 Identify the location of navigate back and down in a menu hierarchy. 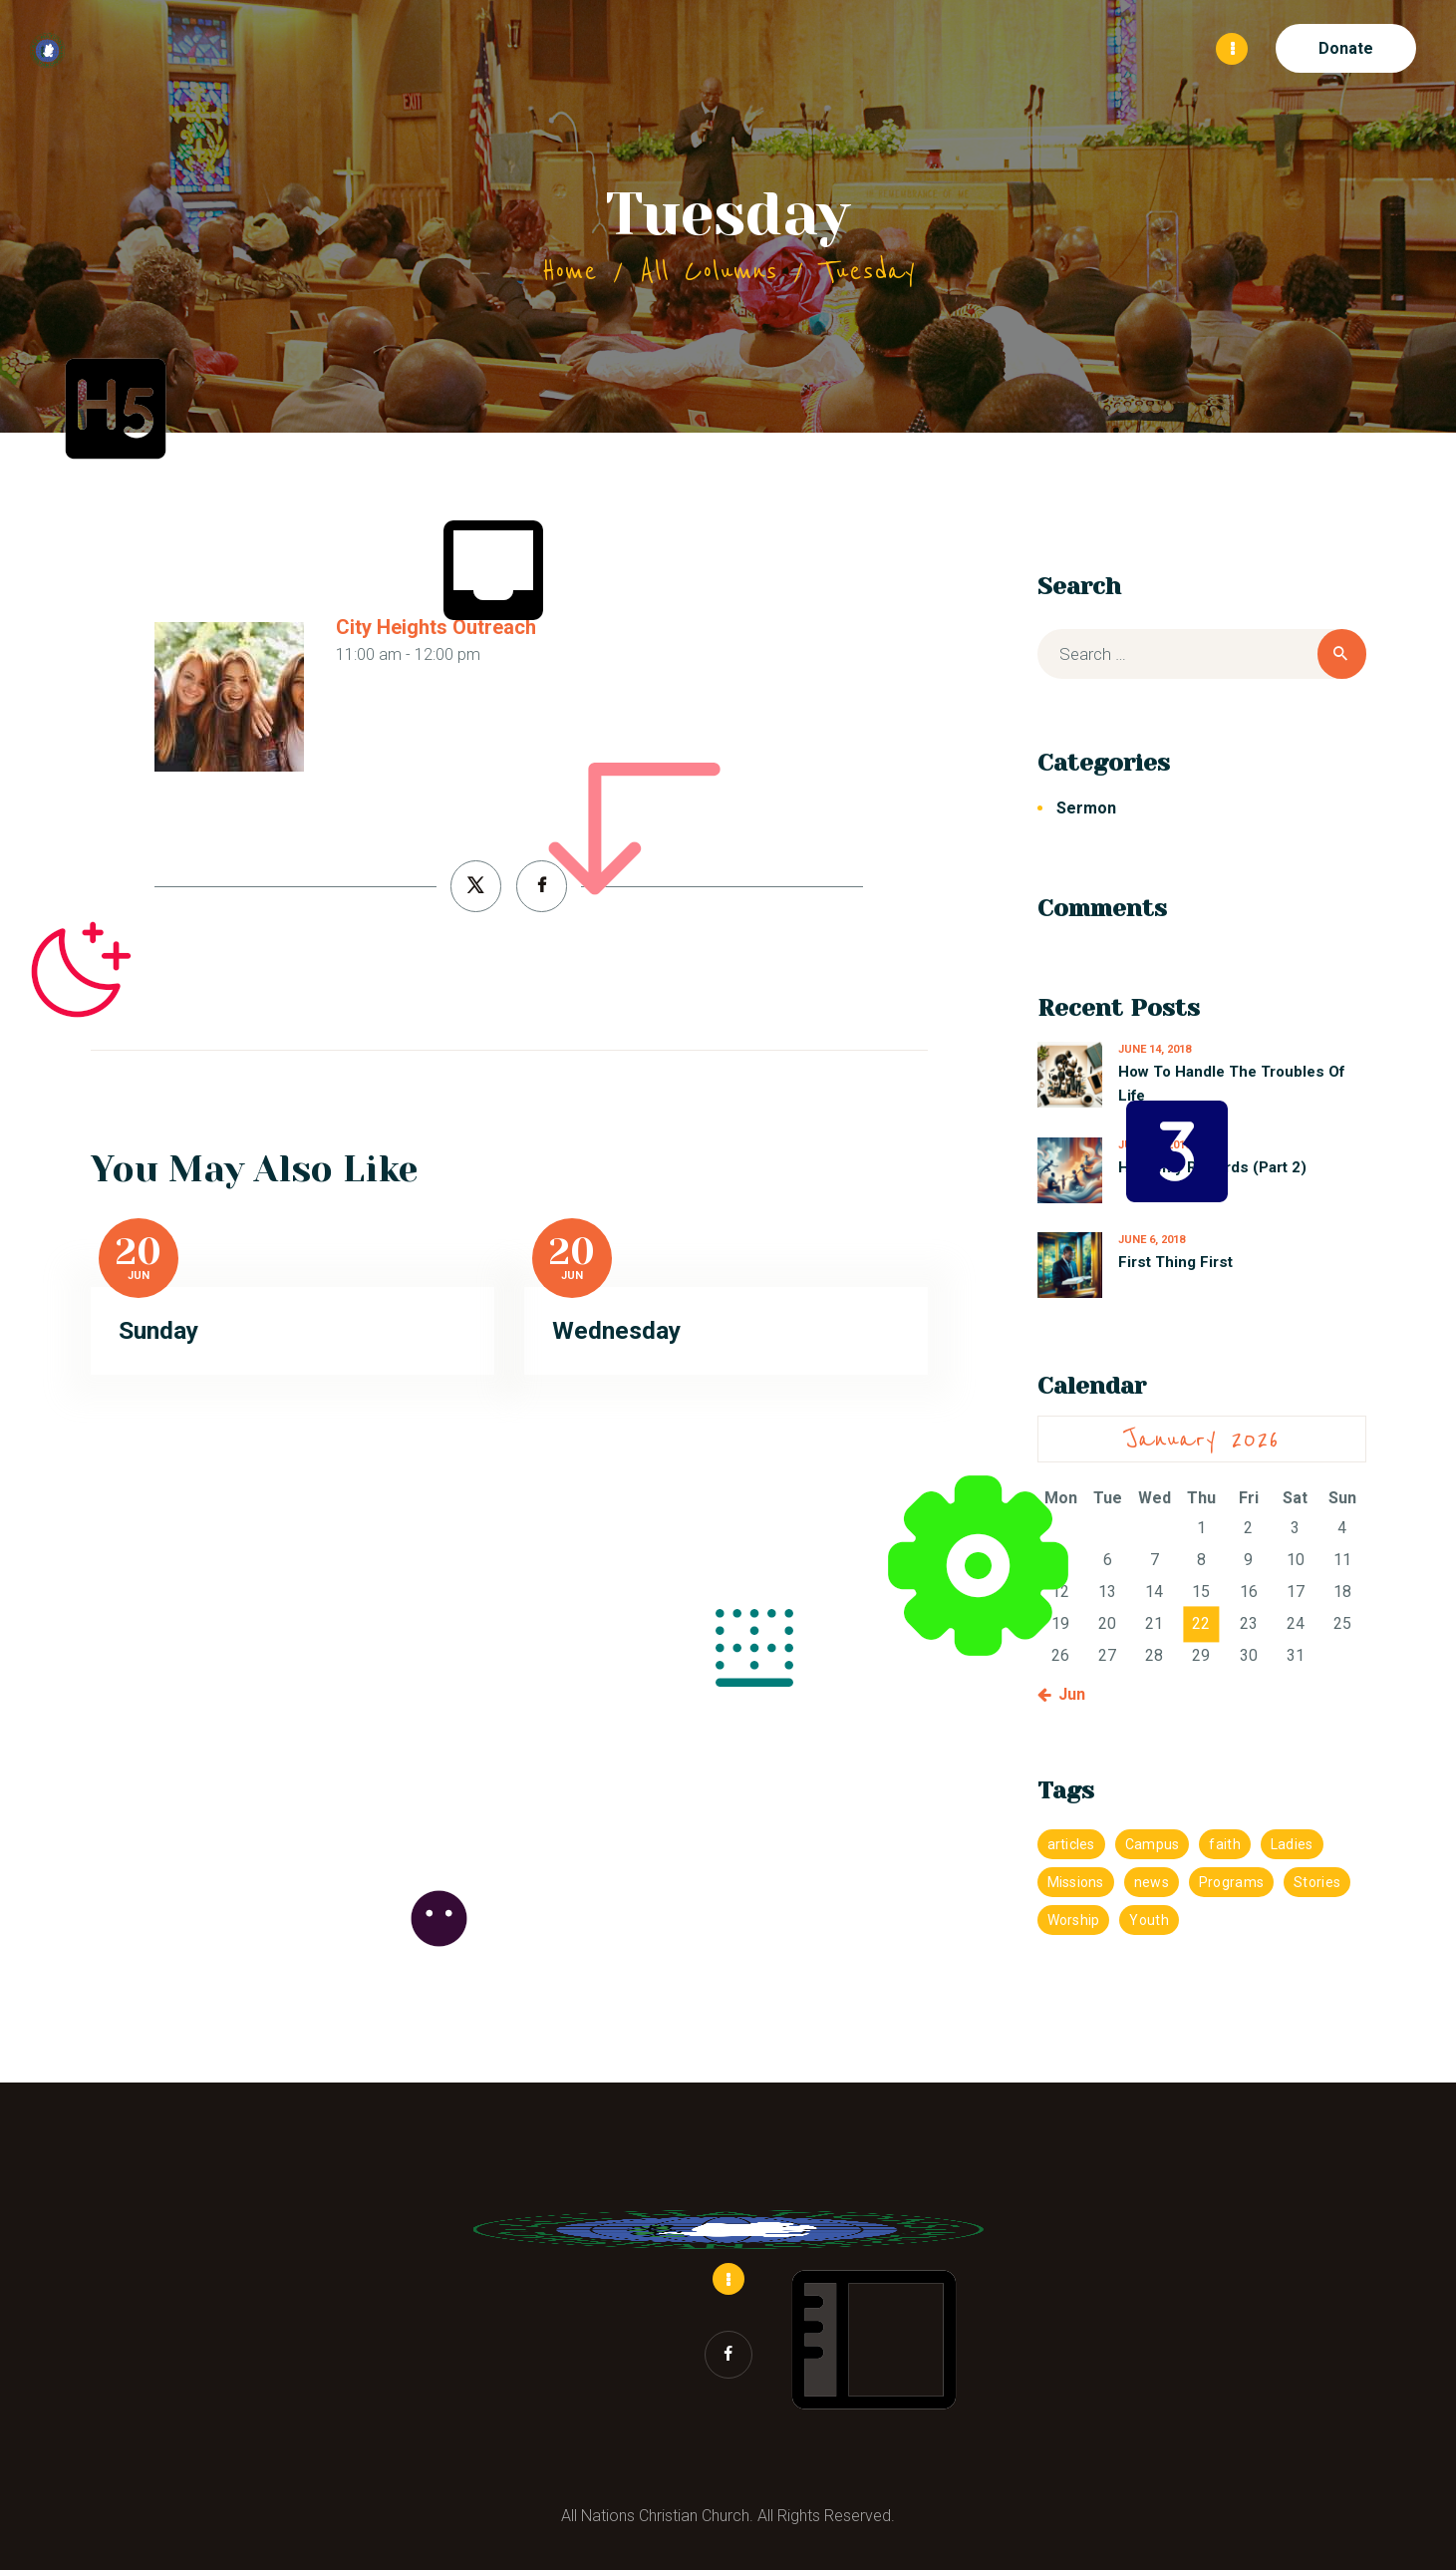
(628, 815).